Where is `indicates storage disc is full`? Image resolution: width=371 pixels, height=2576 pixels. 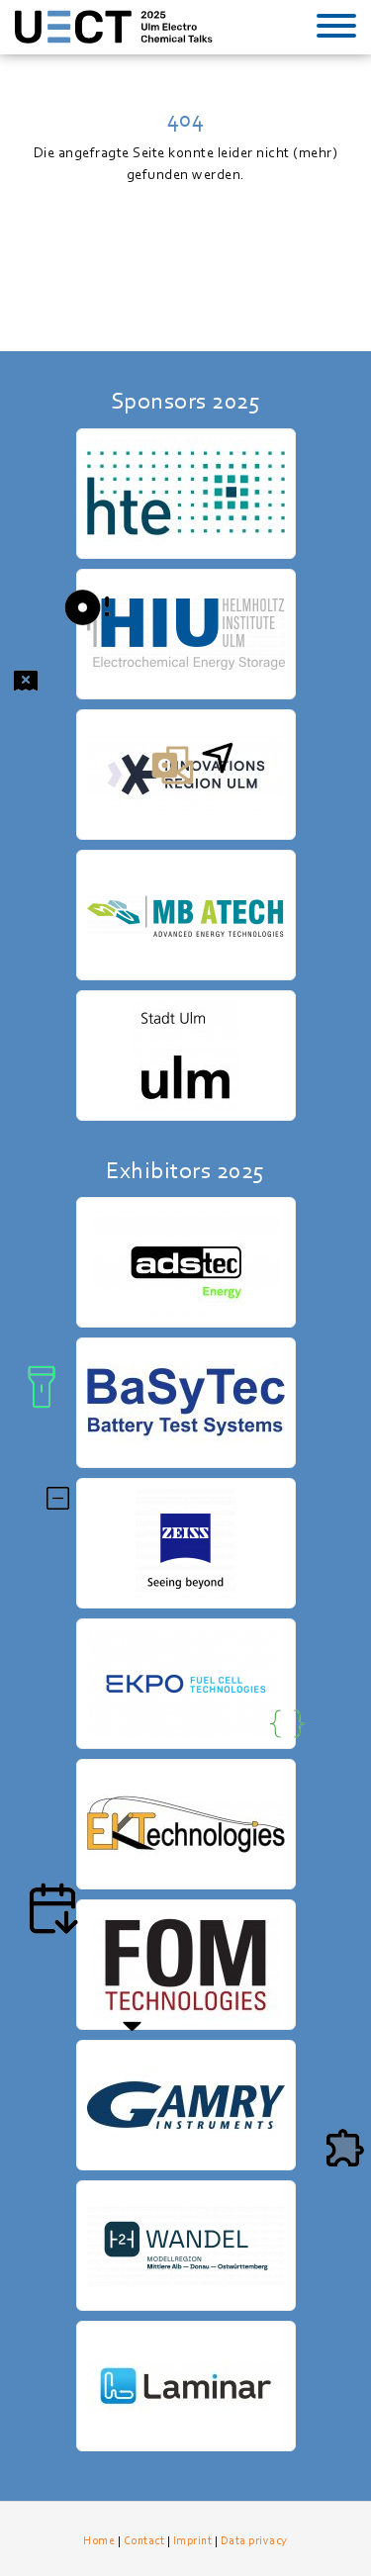 indicates storage disc is full is located at coordinates (87, 607).